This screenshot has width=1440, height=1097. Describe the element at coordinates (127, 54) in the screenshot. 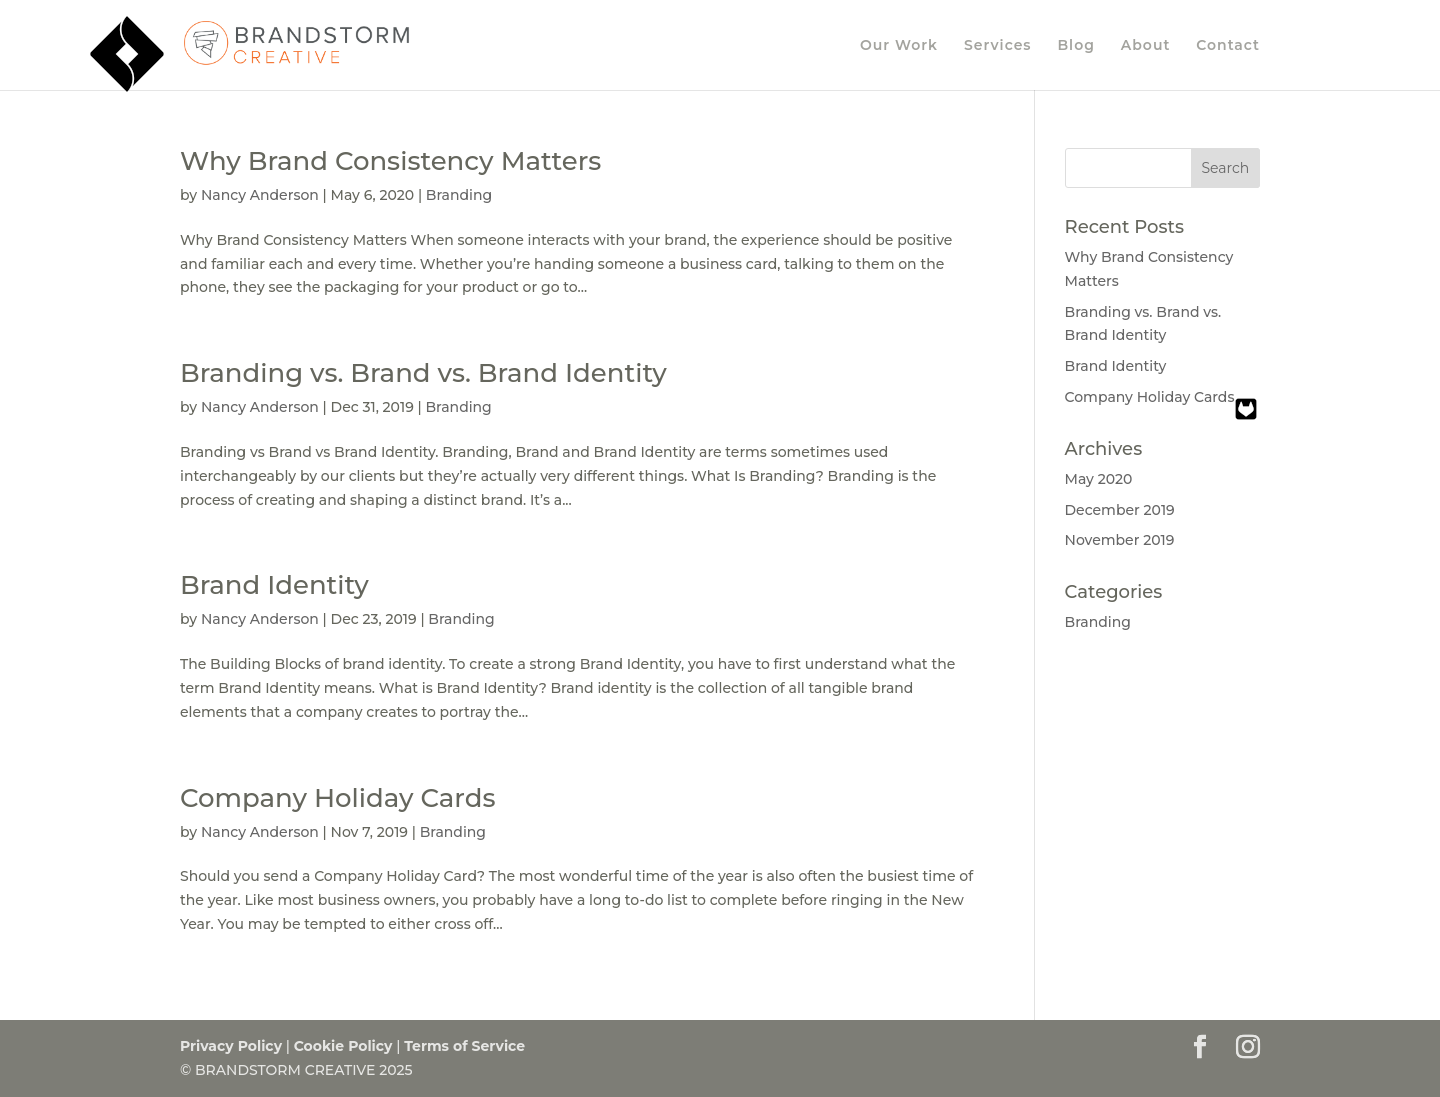

I see `open Jira Software for project tracking` at that location.